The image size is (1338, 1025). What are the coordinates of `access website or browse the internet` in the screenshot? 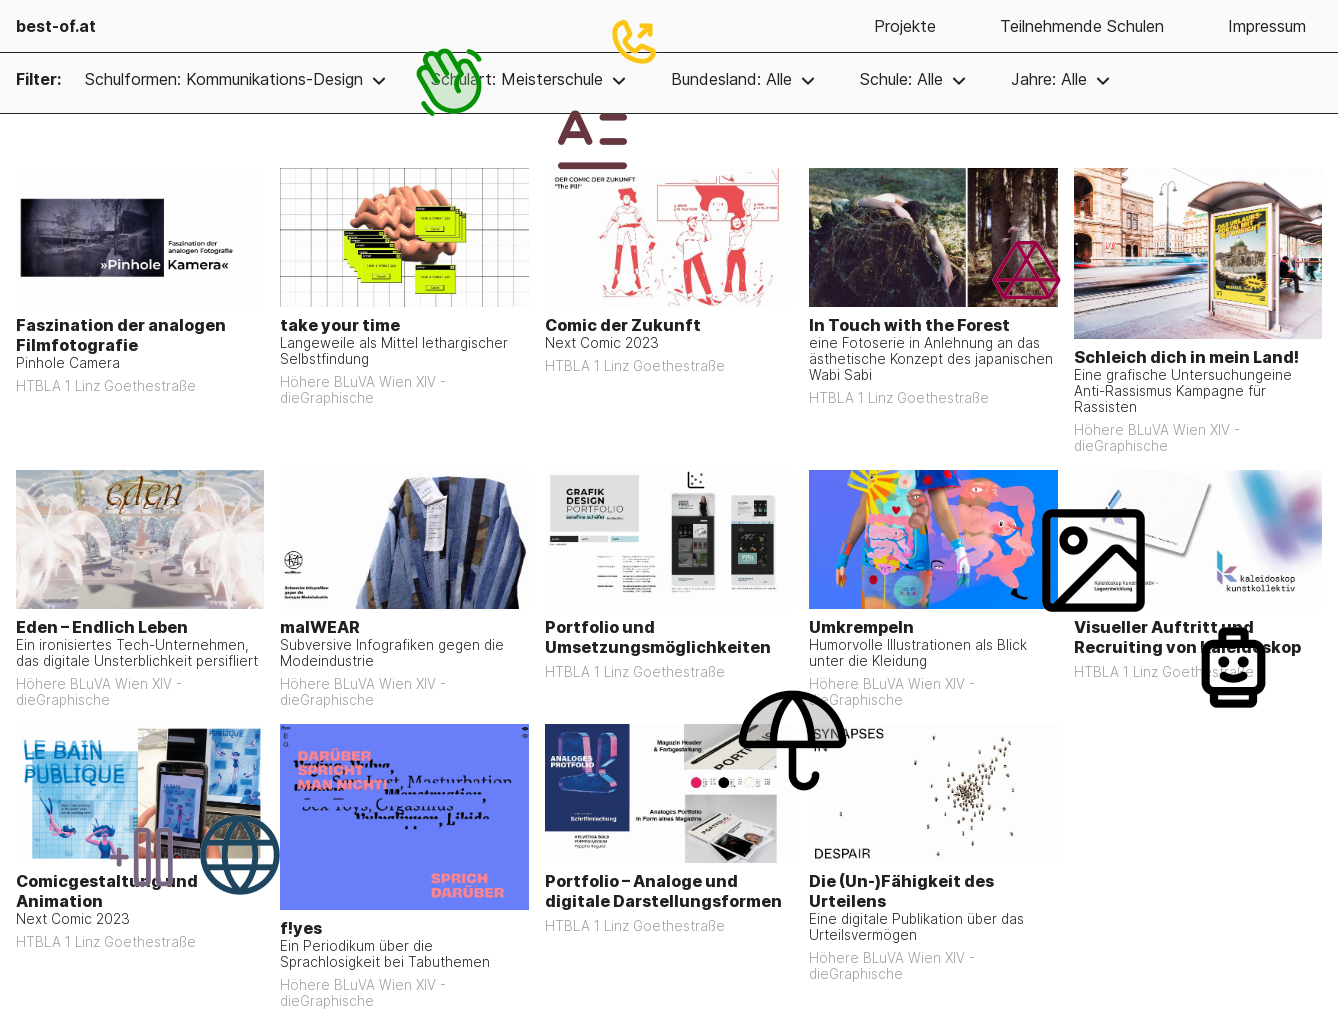 It's located at (240, 855).